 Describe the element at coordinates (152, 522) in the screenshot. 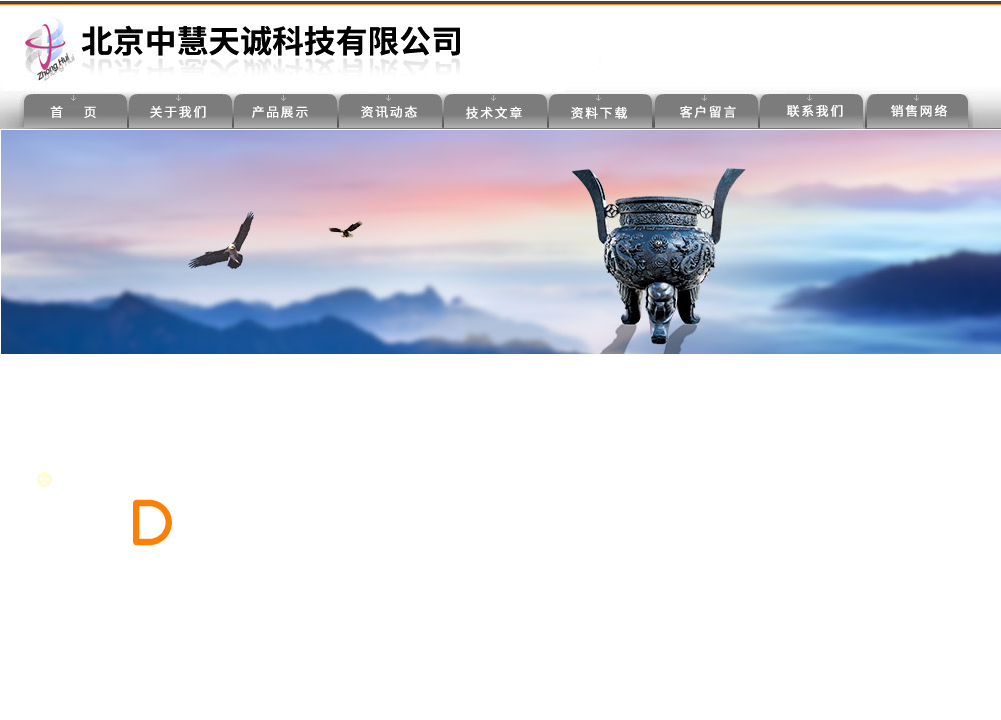

I see `represents the letter D in text or keyboard input` at that location.